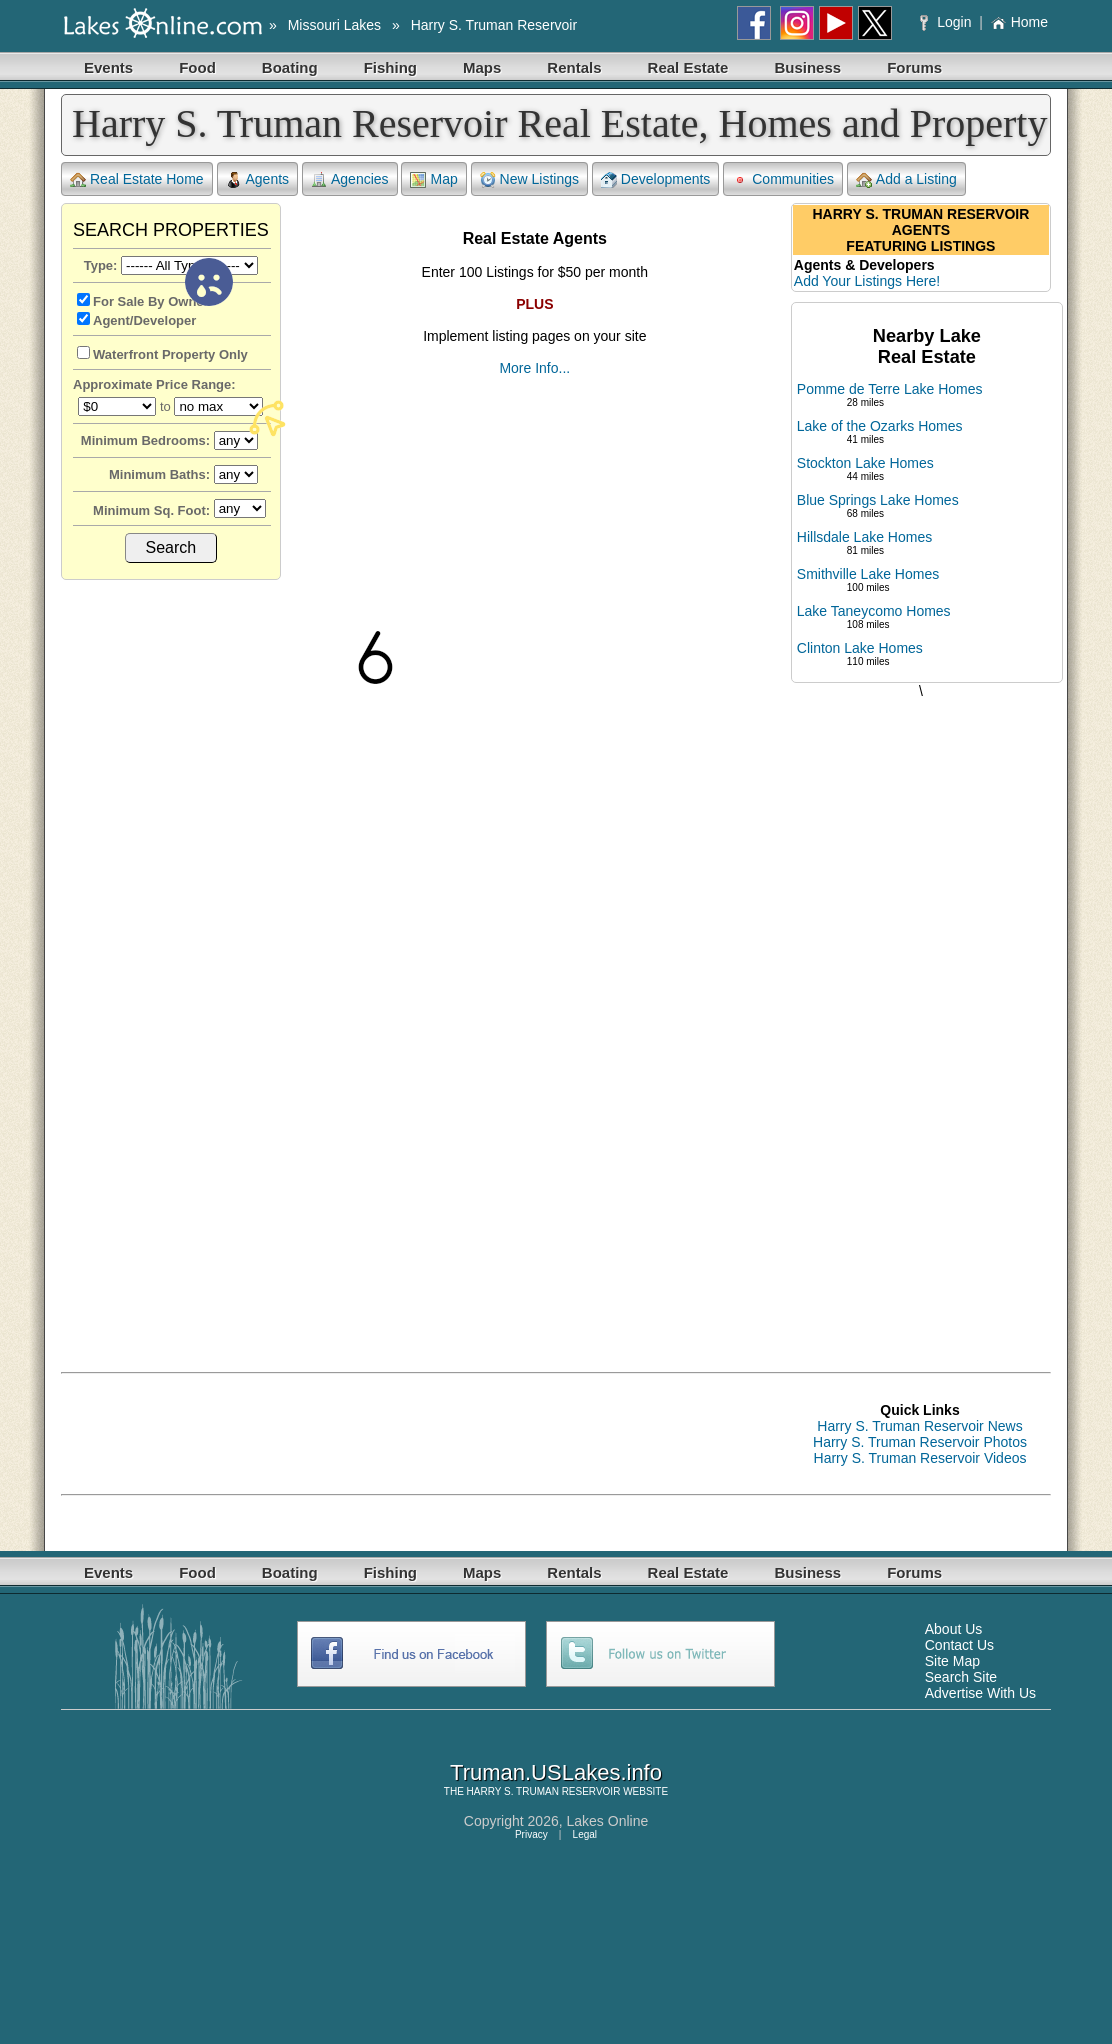  Describe the element at coordinates (209, 282) in the screenshot. I see `indicates an error or something went wrong` at that location.